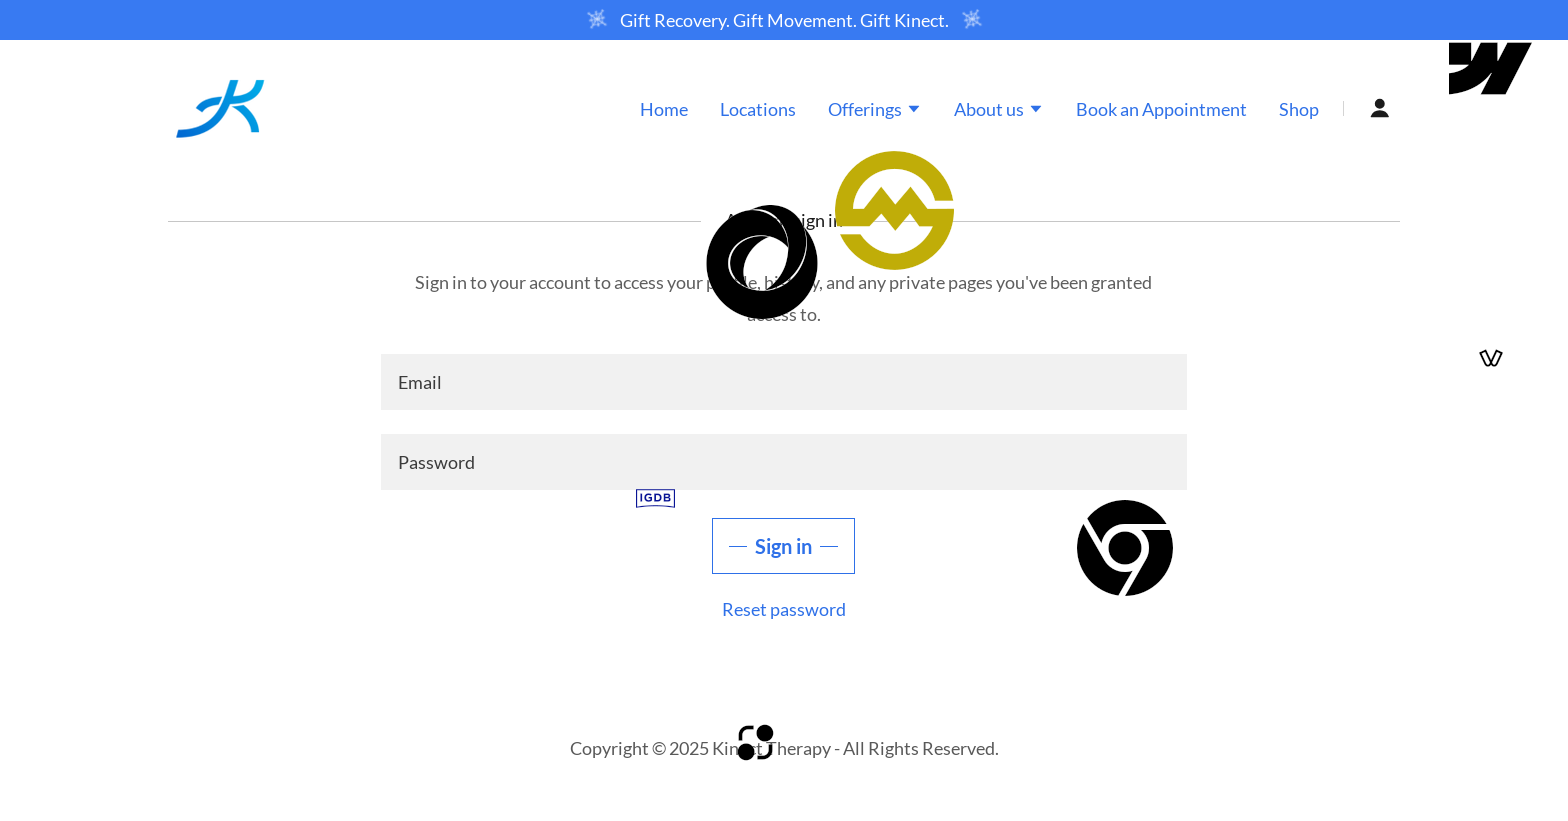 This screenshot has width=1568, height=821. What do you see at coordinates (655, 498) in the screenshot?
I see `visit IGDB (Internet Game Database) website` at bounding box center [655, 498].